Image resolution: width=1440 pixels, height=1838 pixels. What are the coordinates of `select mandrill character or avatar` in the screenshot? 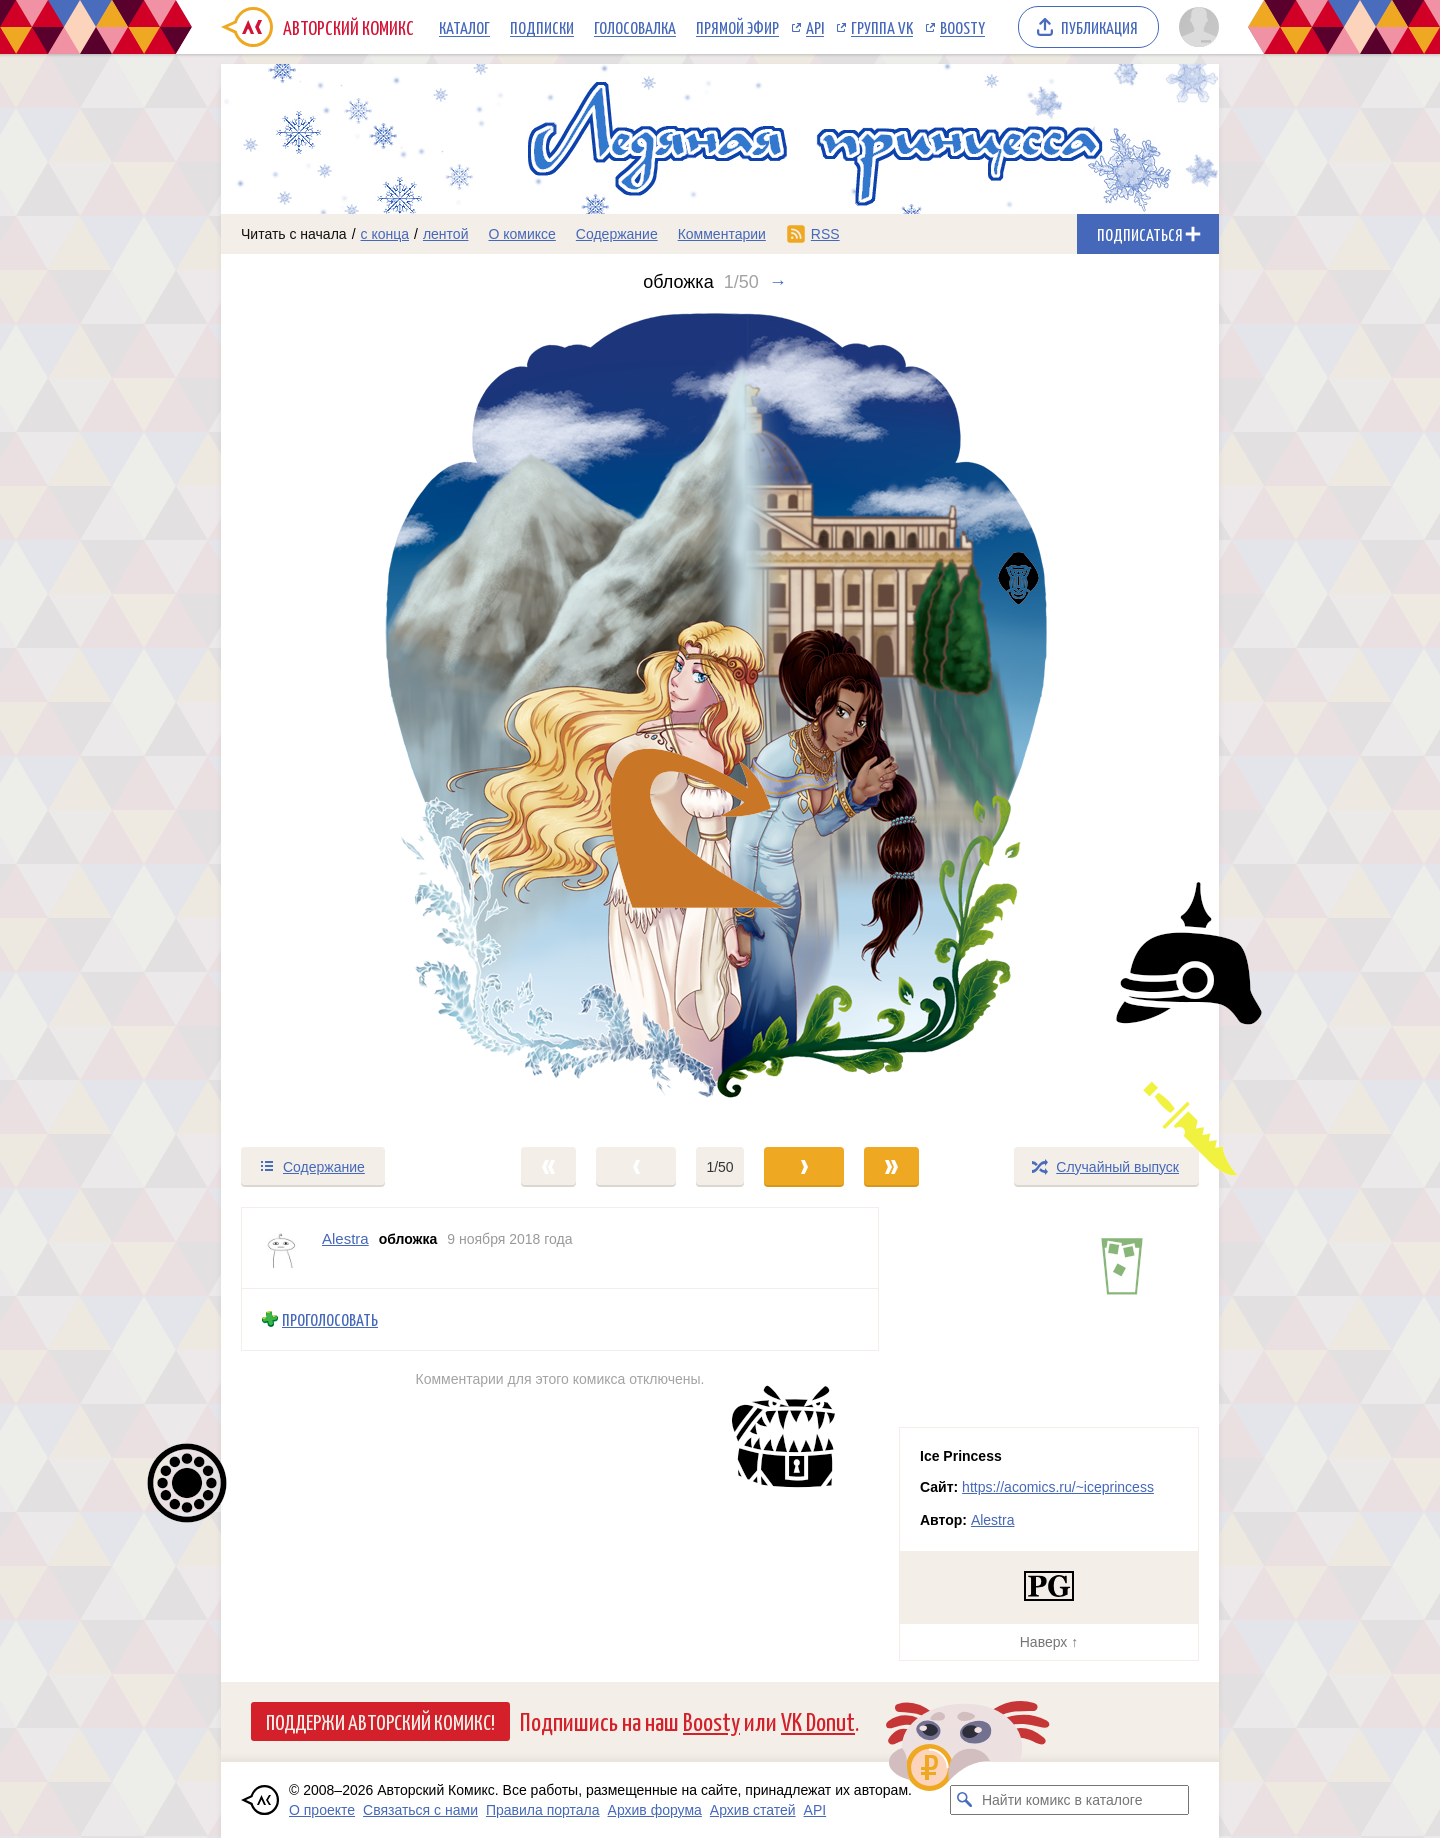 It's located at (1018, 578).